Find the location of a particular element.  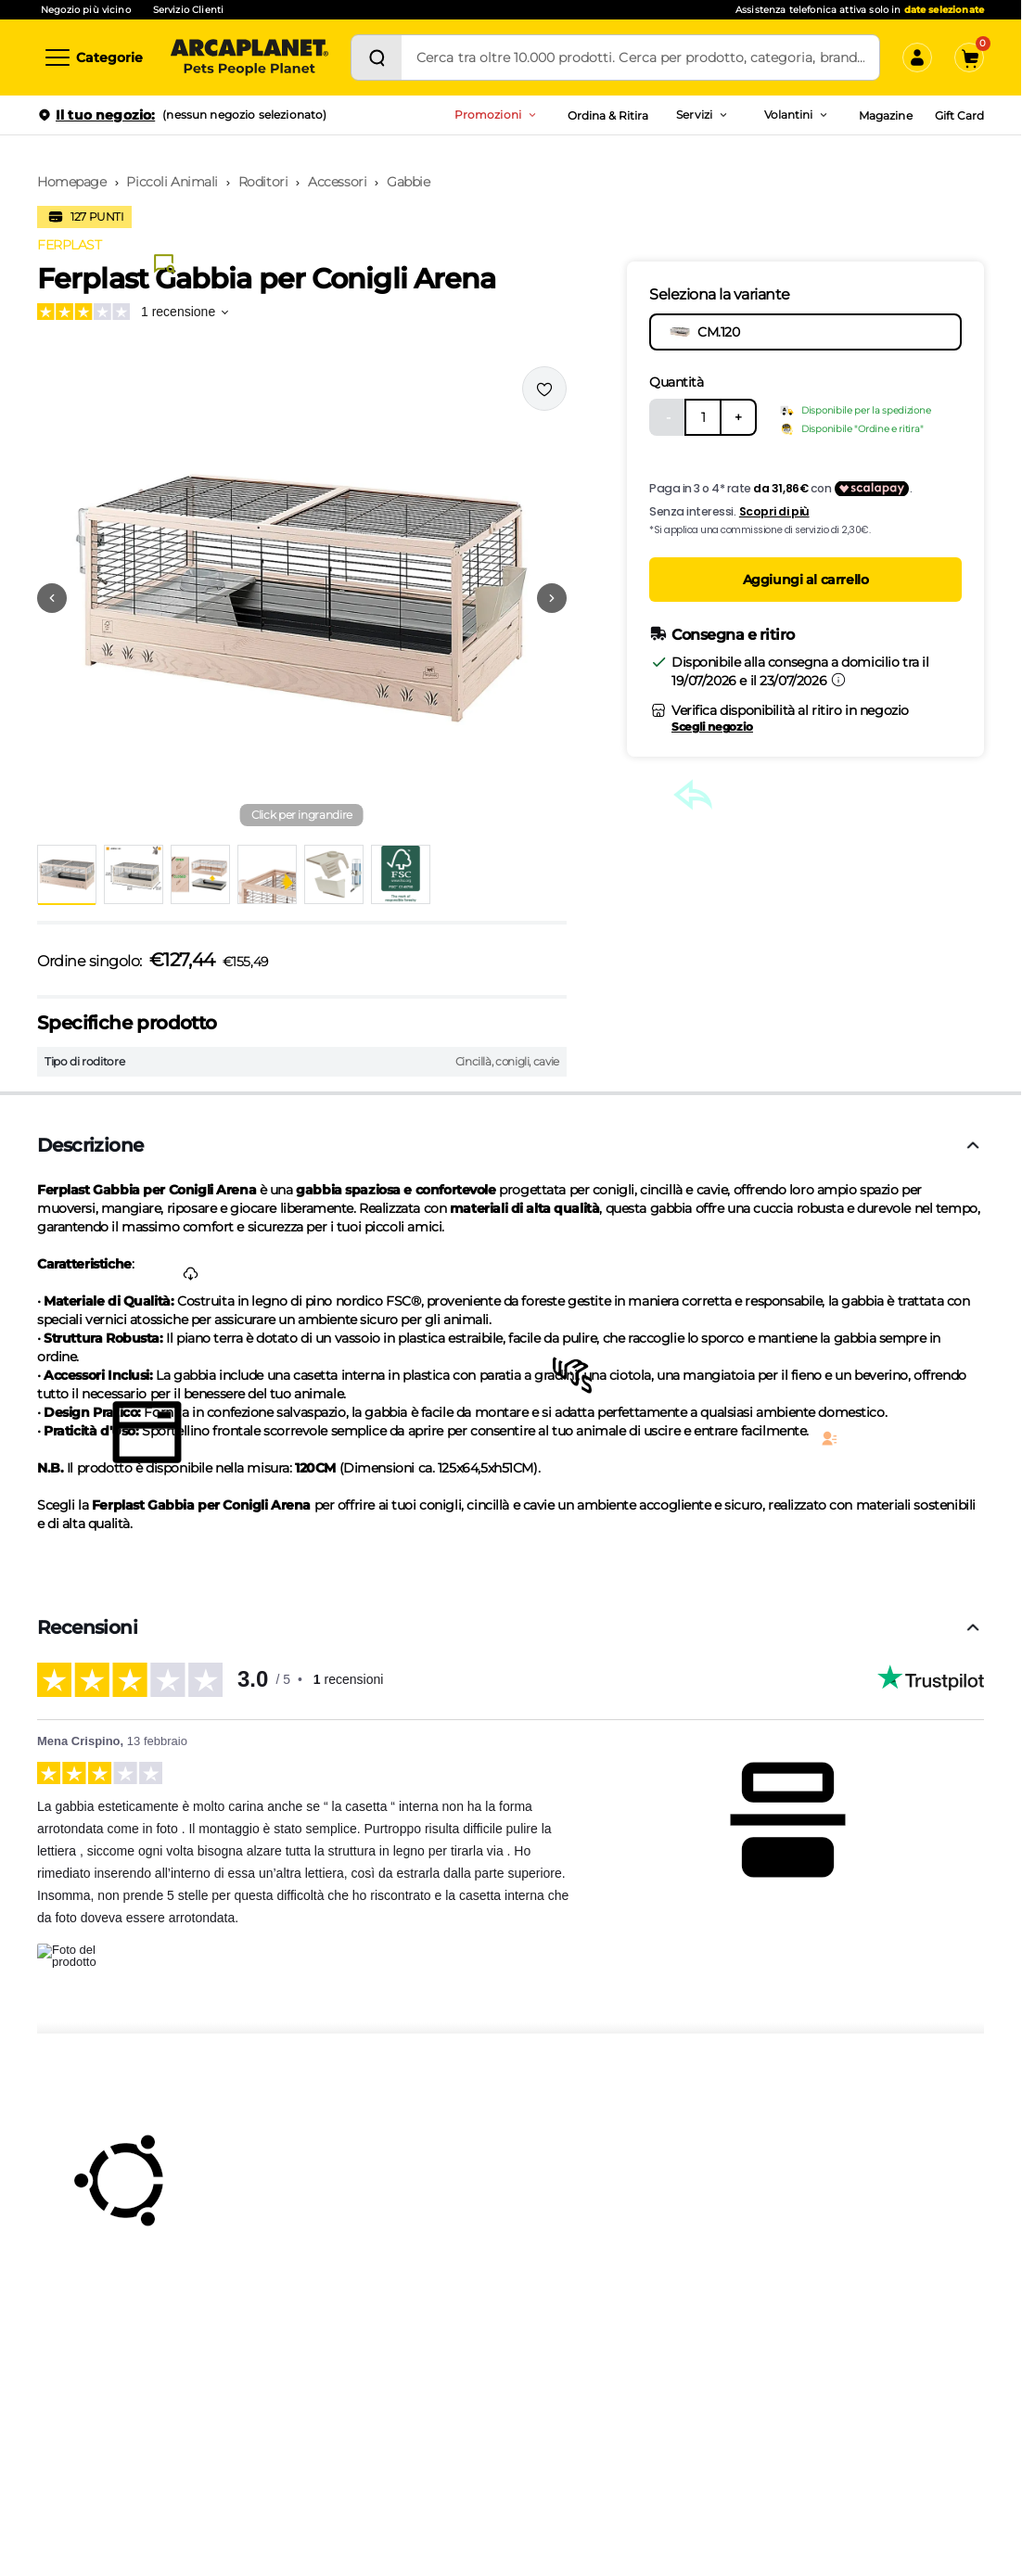

flip content vertically is located at coordinates (787, 1819).